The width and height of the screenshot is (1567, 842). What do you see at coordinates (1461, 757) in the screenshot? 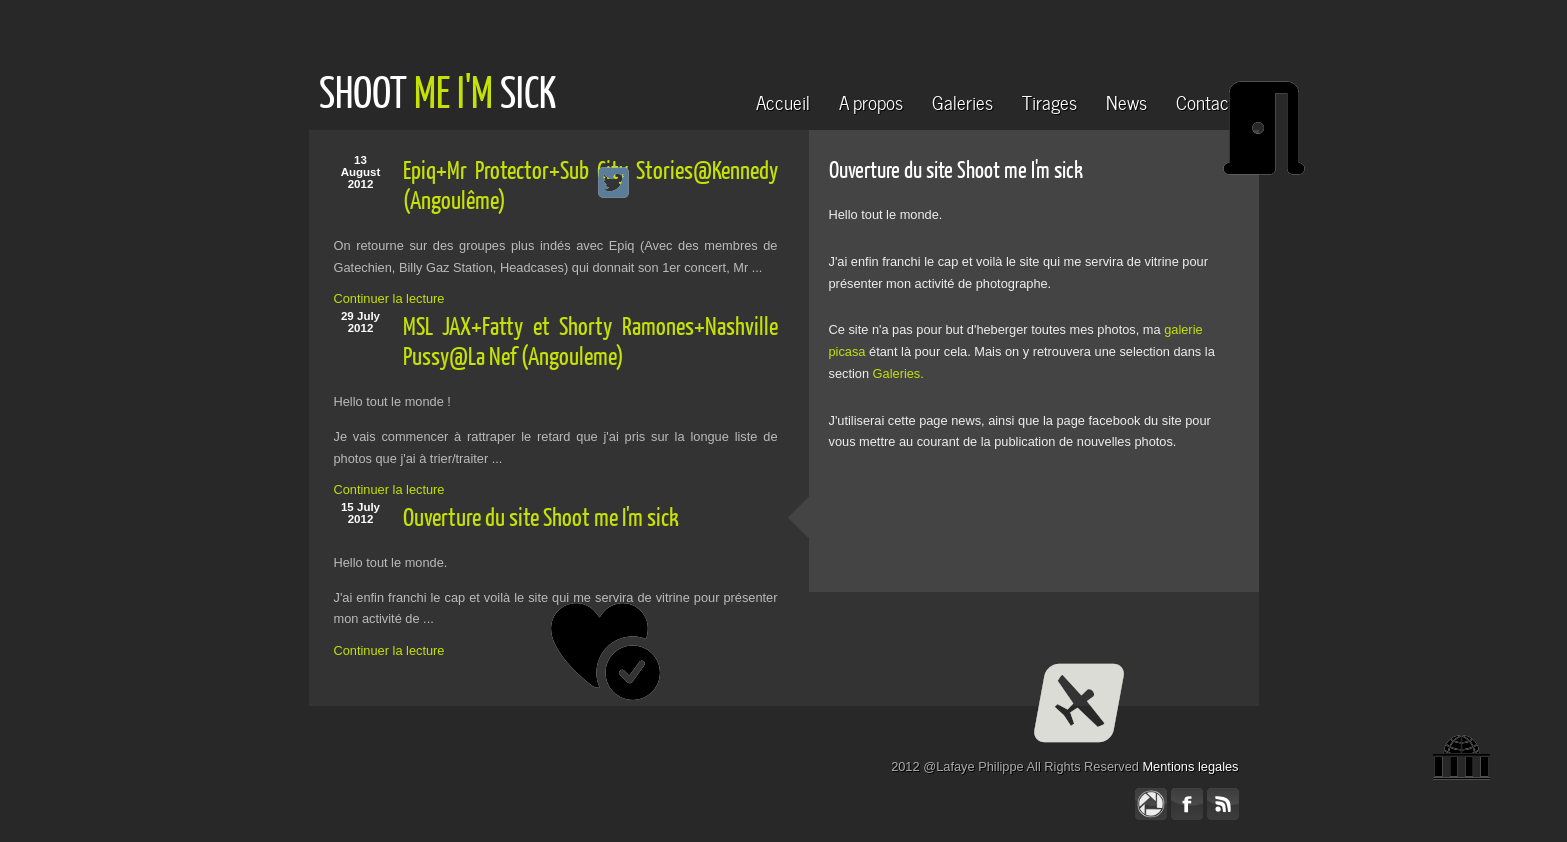
I see `open wikiversity website or app` at bounding box center [1461, 757].